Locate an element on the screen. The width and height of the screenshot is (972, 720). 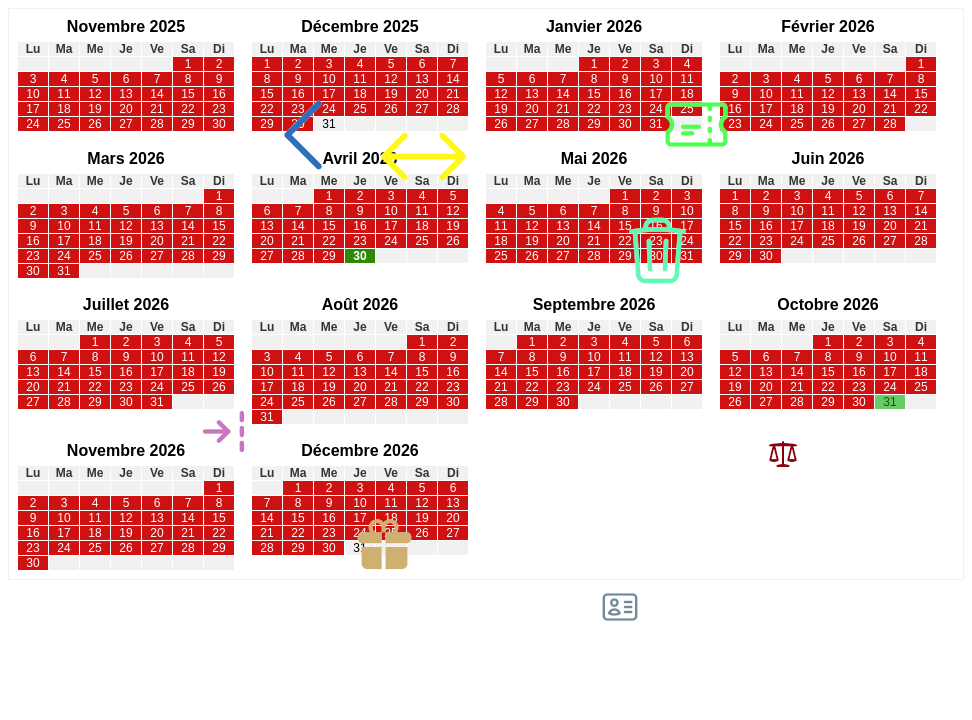
delete selected item is located at coordinates (657, 250).